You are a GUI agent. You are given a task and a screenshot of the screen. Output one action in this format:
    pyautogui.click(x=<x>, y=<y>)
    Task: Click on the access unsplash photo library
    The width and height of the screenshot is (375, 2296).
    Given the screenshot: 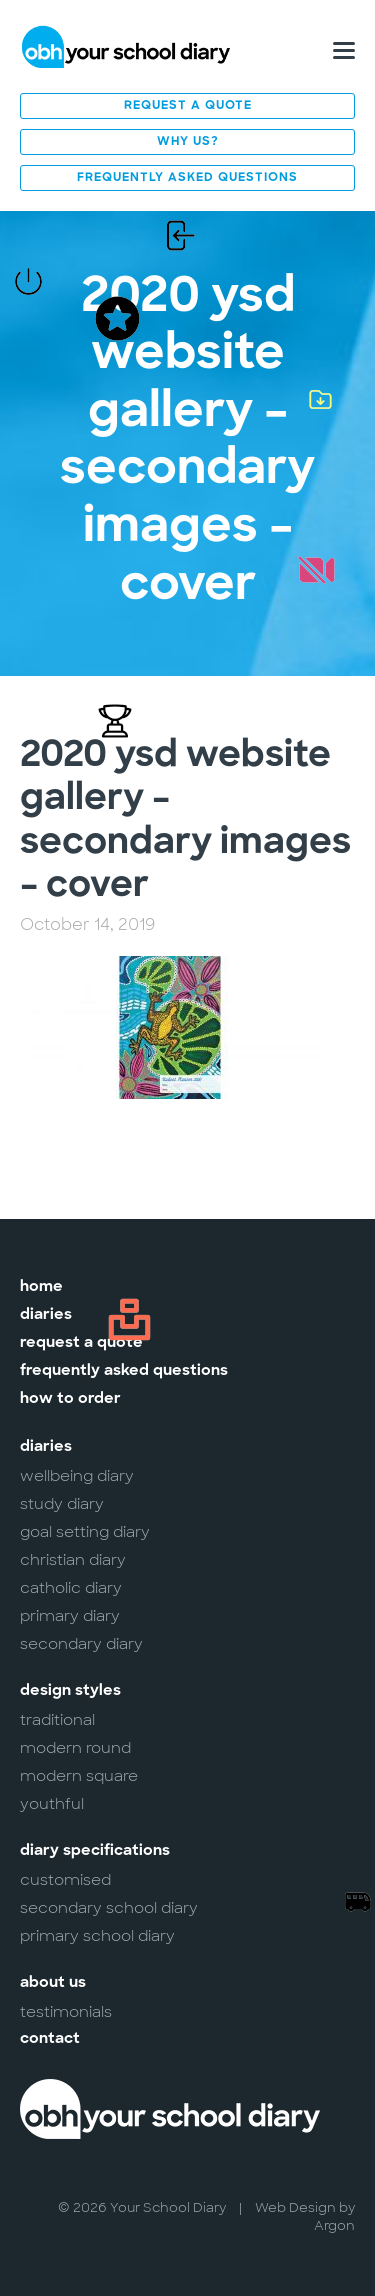 What is the action you would take?
    pyautogui.click(x=129, y=1319)
    